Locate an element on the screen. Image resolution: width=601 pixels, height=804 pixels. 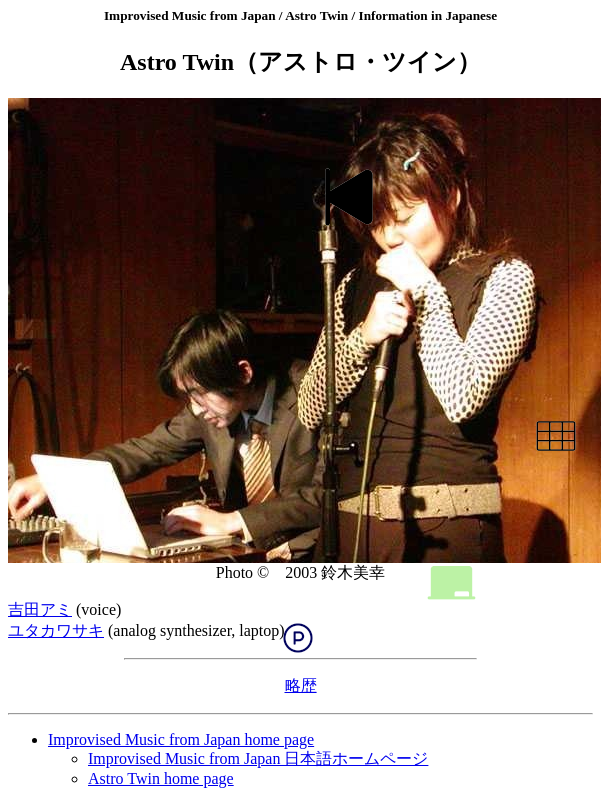
view items in grid layout is located at coordinates (556, 436).